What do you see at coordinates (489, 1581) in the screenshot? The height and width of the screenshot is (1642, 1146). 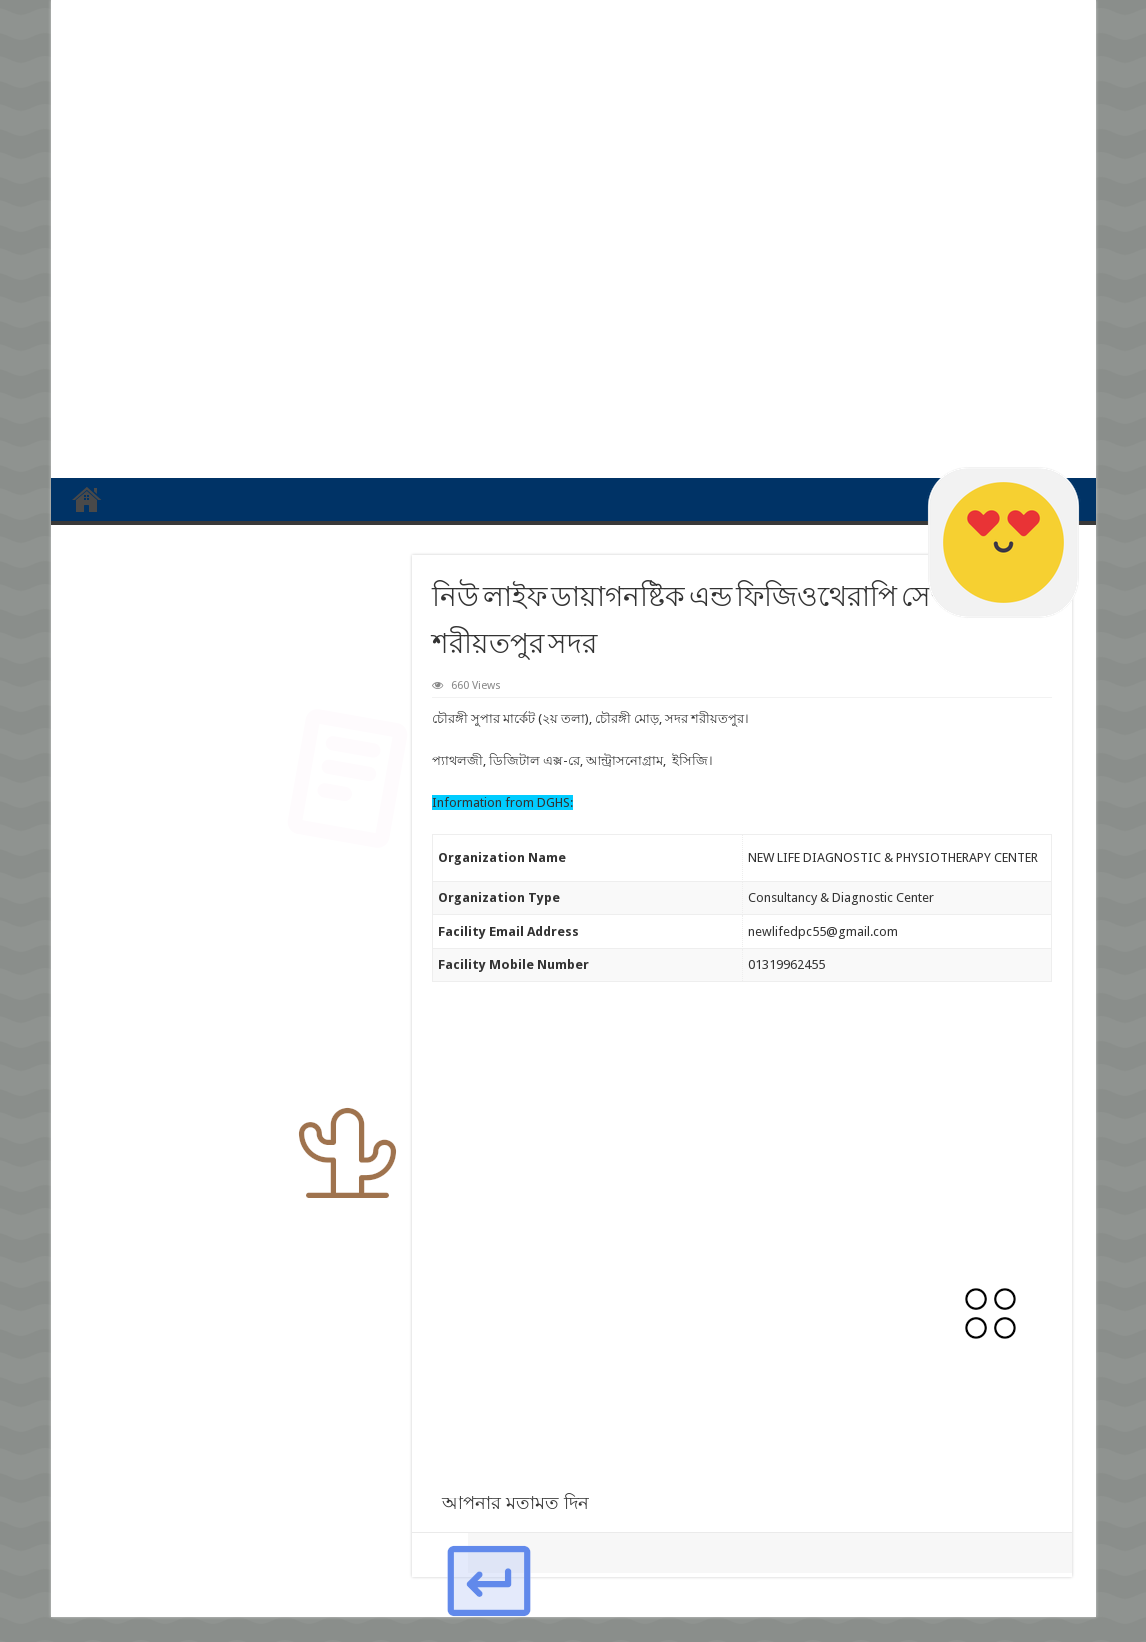 I see `press enter or return key` at bounding box center [489, 1581].